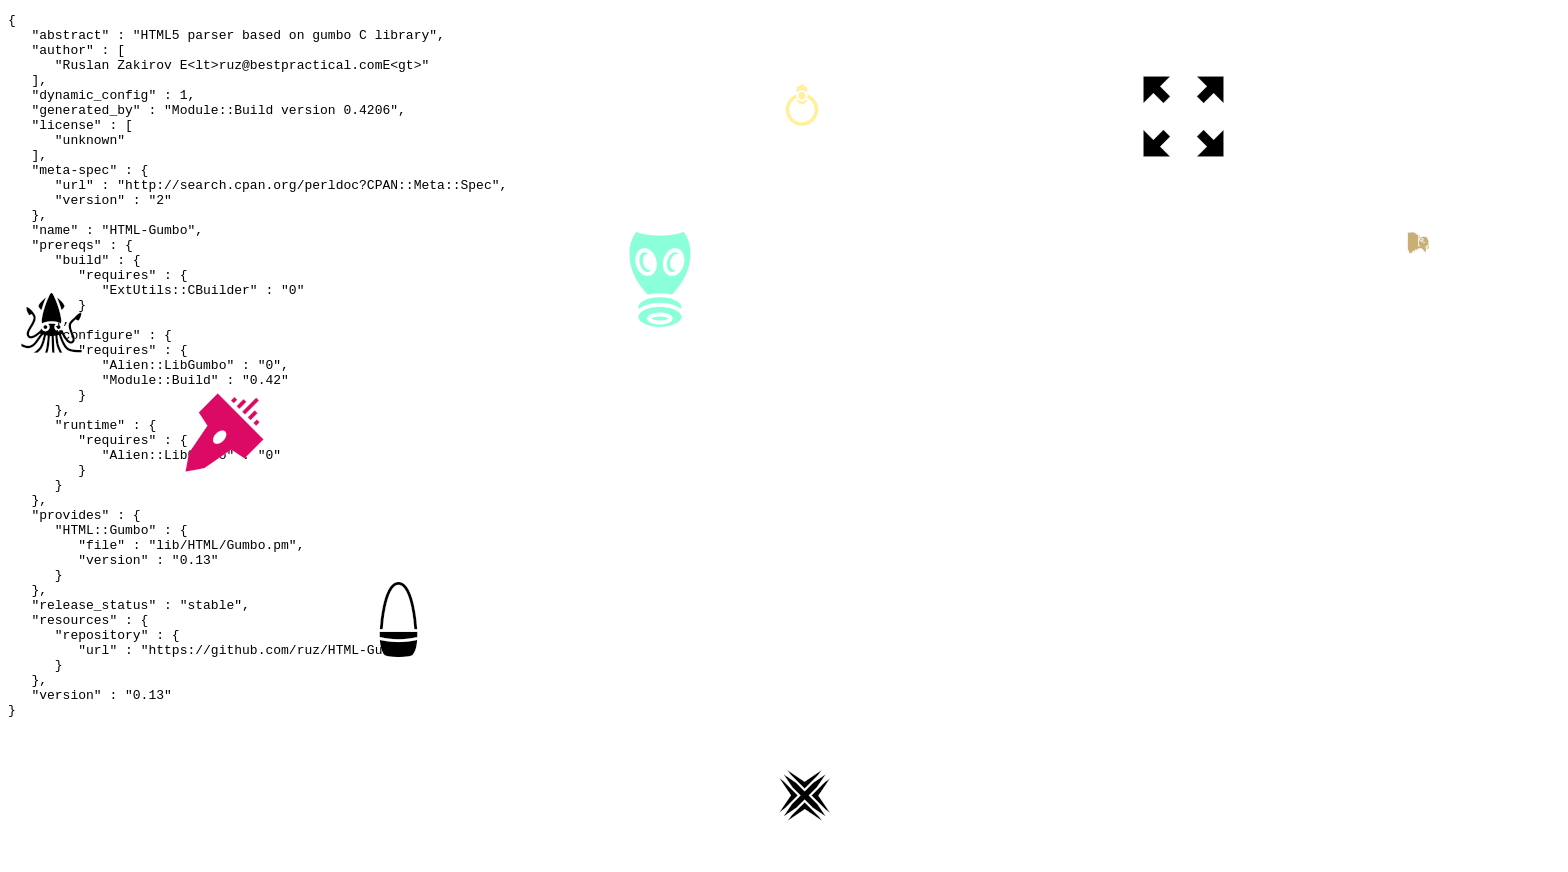 The image size is (1568, 872). I want to click on a decorative cross or star emblem for game UI, so click(804, 795).